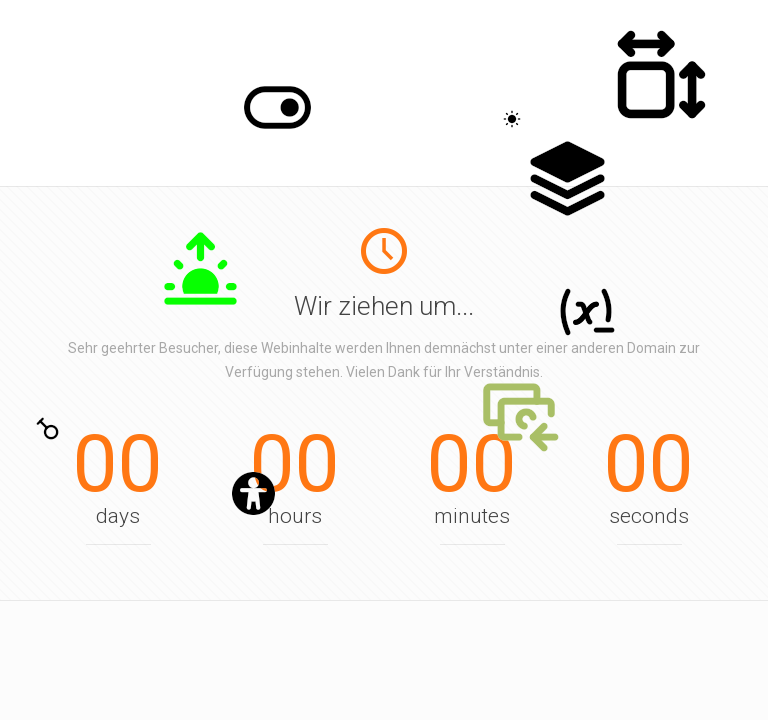  What do you see at coordinates (586, 312) in the screenshot?
I see `remove a variable from an equation or formula` at bounding box center [586, 312].